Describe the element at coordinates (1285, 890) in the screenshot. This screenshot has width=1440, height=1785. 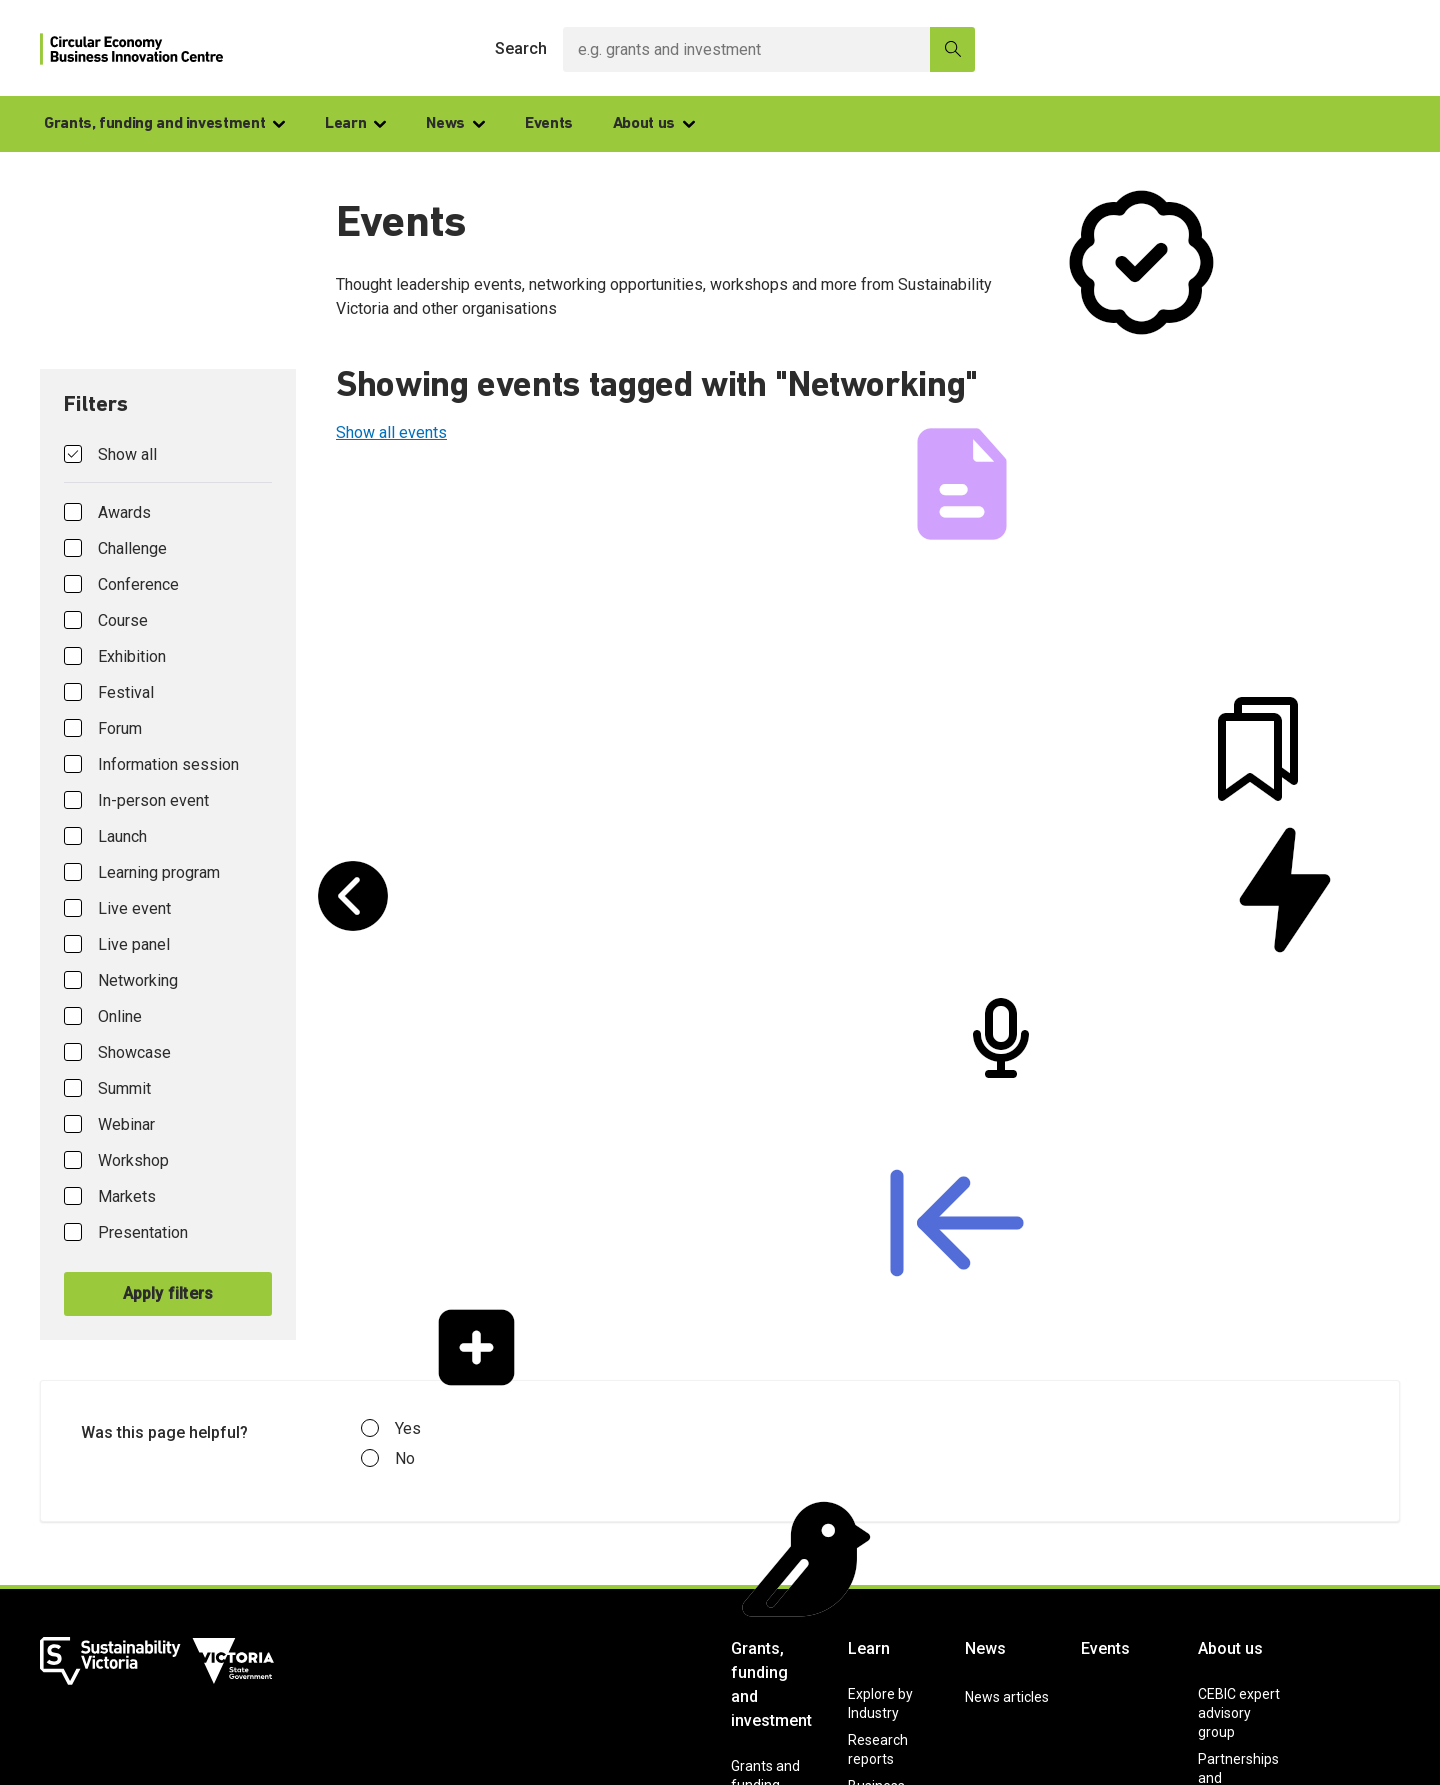
I see `enable flash for camera` at that location.